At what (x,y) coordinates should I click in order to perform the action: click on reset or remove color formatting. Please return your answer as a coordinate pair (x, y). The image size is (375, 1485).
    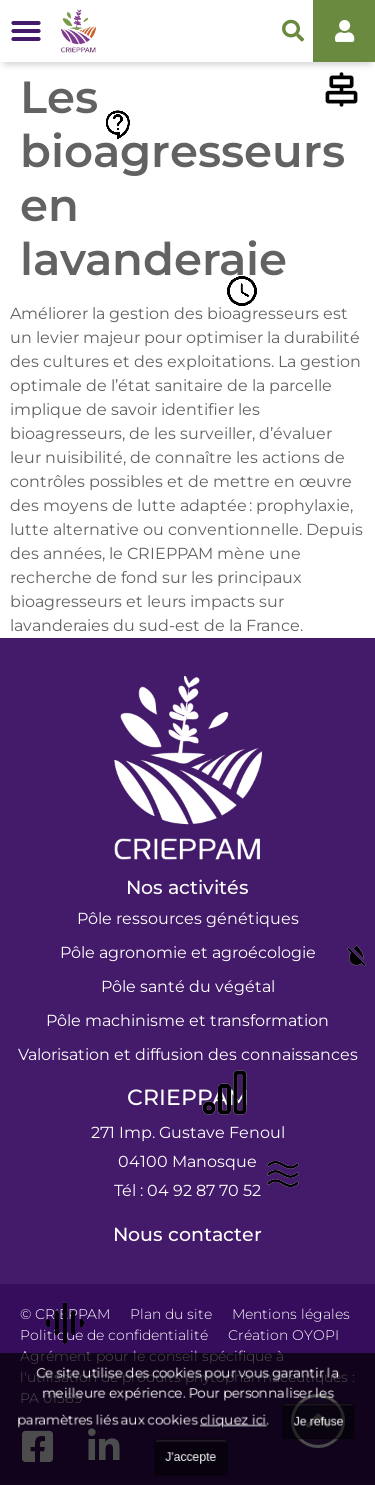
    Looking at the image, I should click on (356, 955).